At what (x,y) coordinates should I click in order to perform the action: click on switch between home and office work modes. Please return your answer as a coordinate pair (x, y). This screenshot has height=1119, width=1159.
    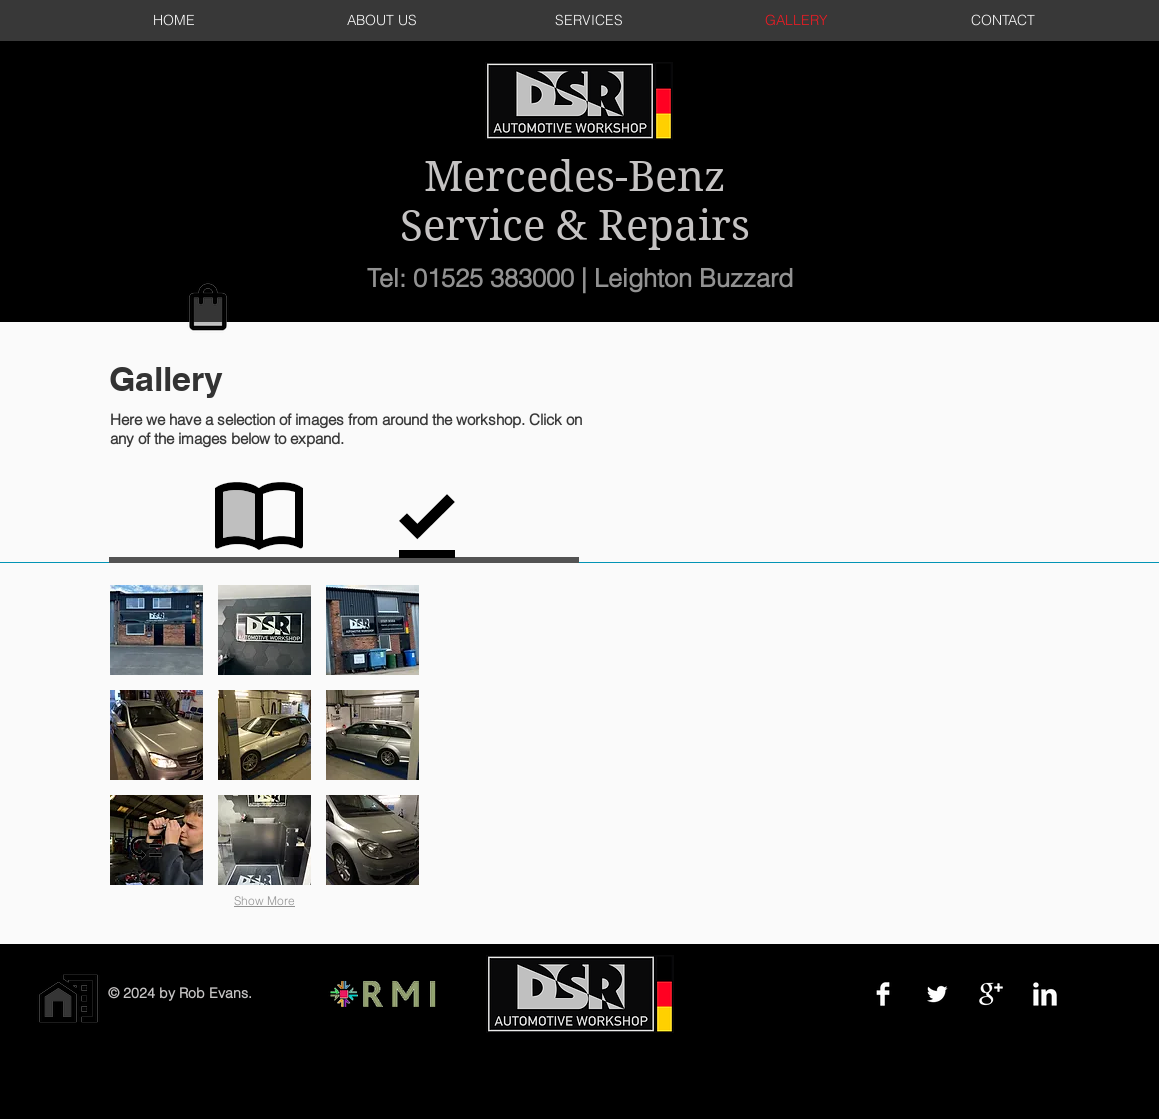
    Looking at the image, I should click on (68, 998).